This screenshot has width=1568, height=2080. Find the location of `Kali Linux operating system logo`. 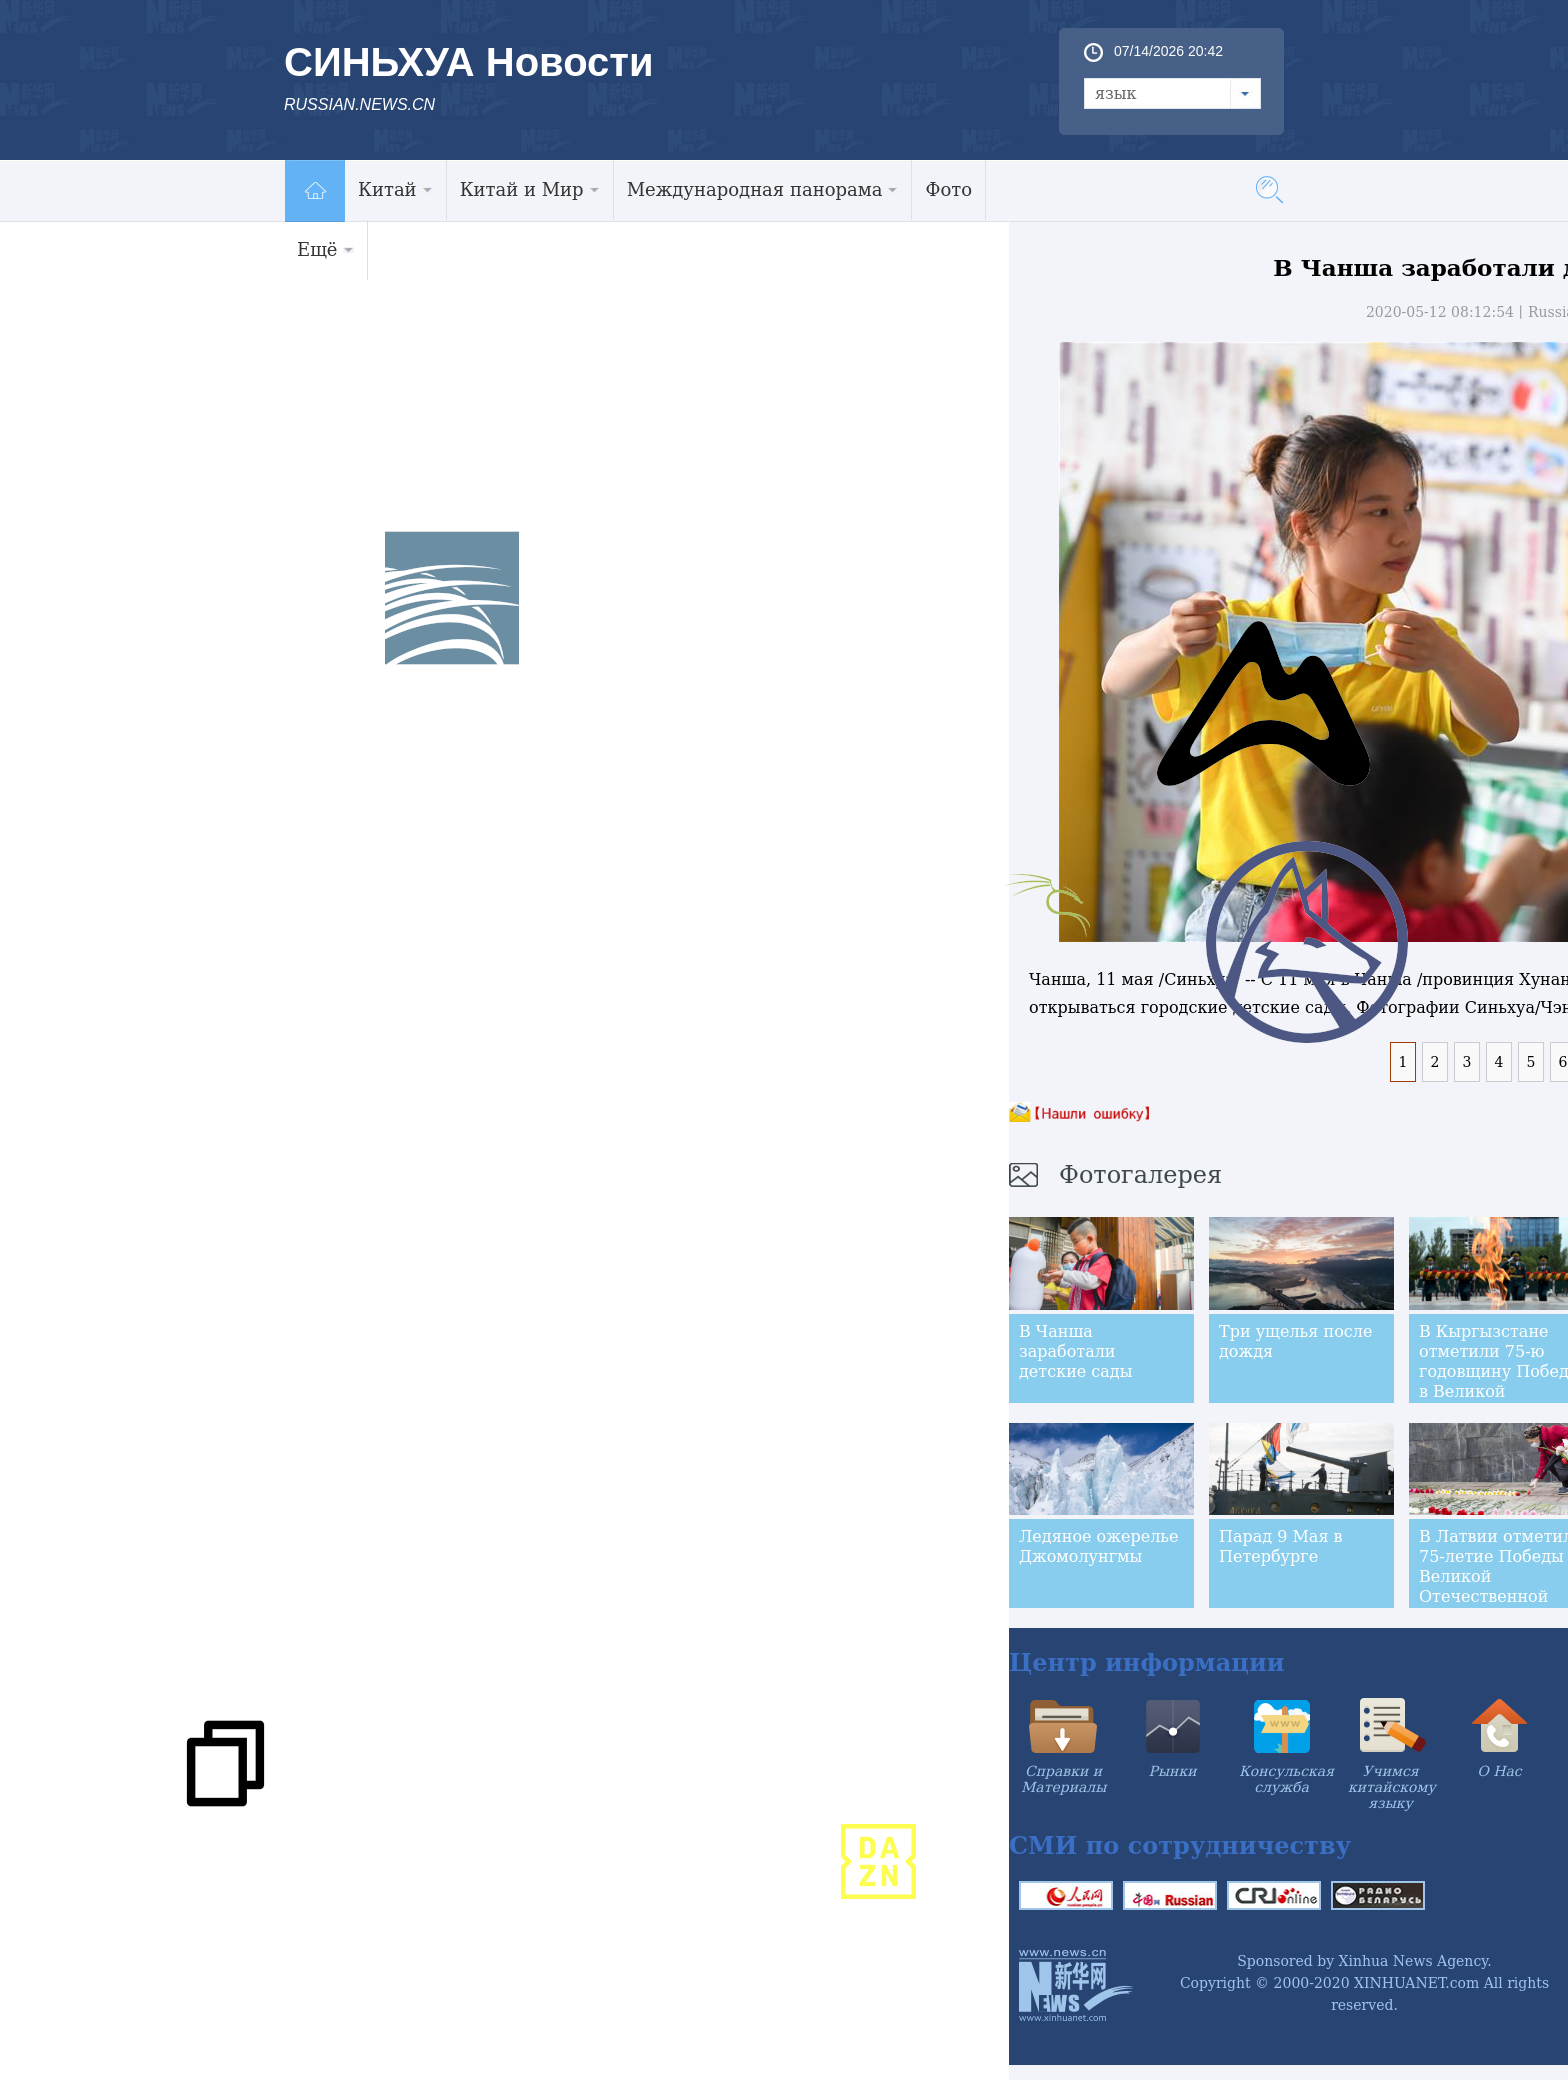

Kali Linux operating system logo is located at coordinates (1047, 906).